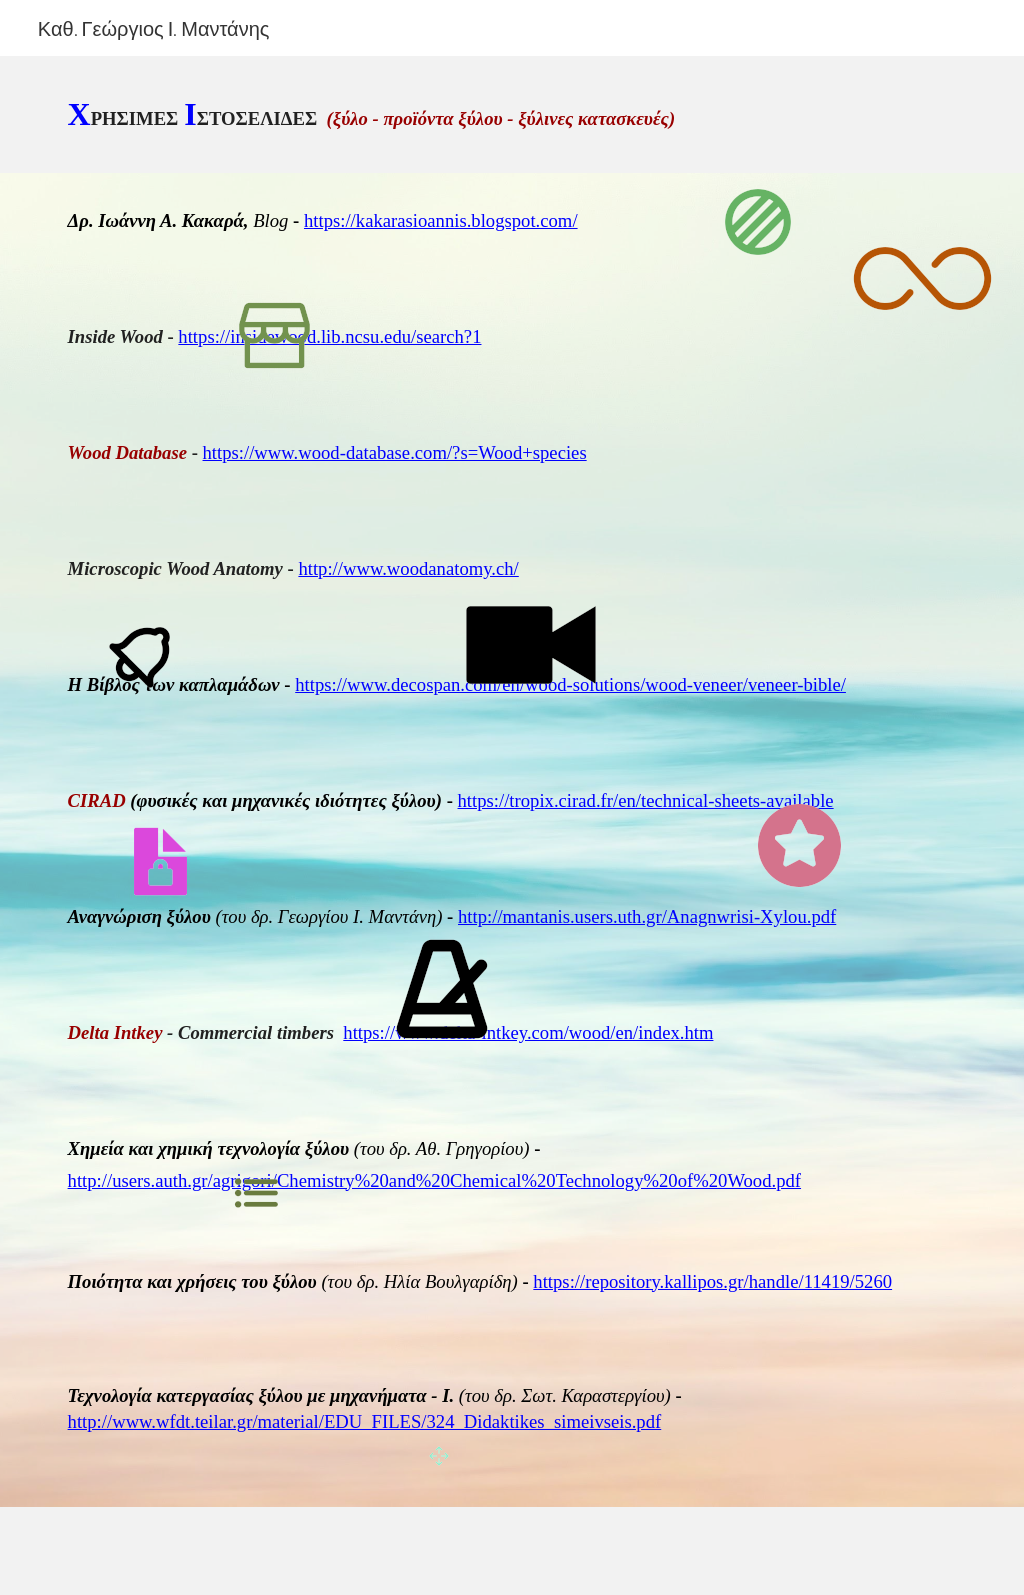 This screenshot has height=1595, width=1024. I want to click on access the online store or marketplace, so click(274, 335).